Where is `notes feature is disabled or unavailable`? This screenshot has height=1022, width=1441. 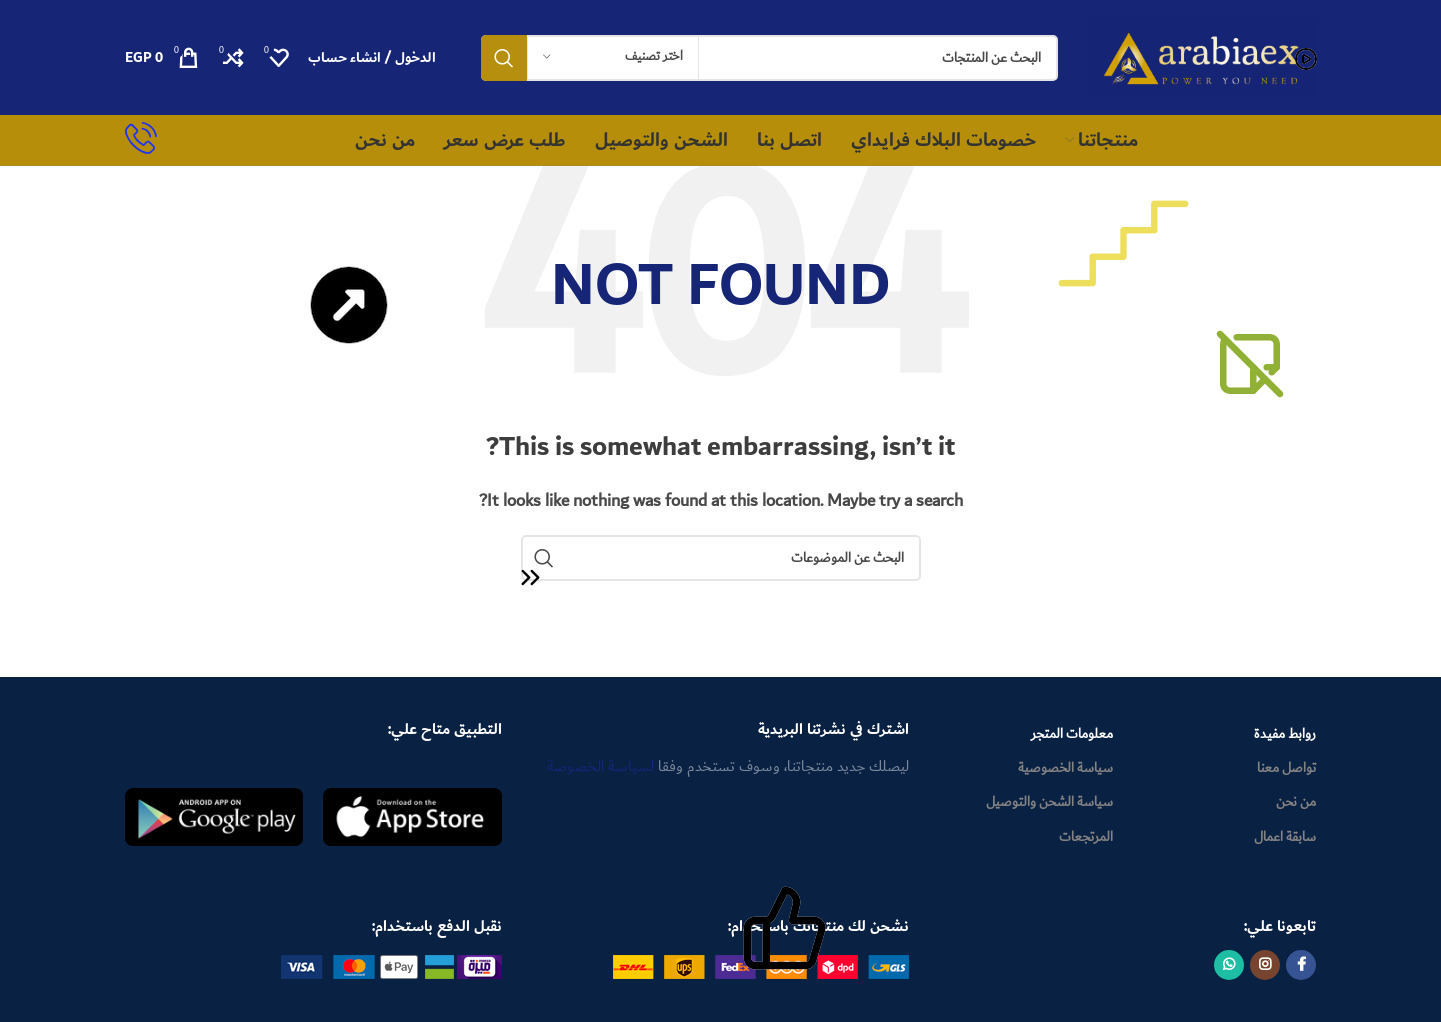 notes feature is disabled or unavailable is located at coordinates (1250, 364).